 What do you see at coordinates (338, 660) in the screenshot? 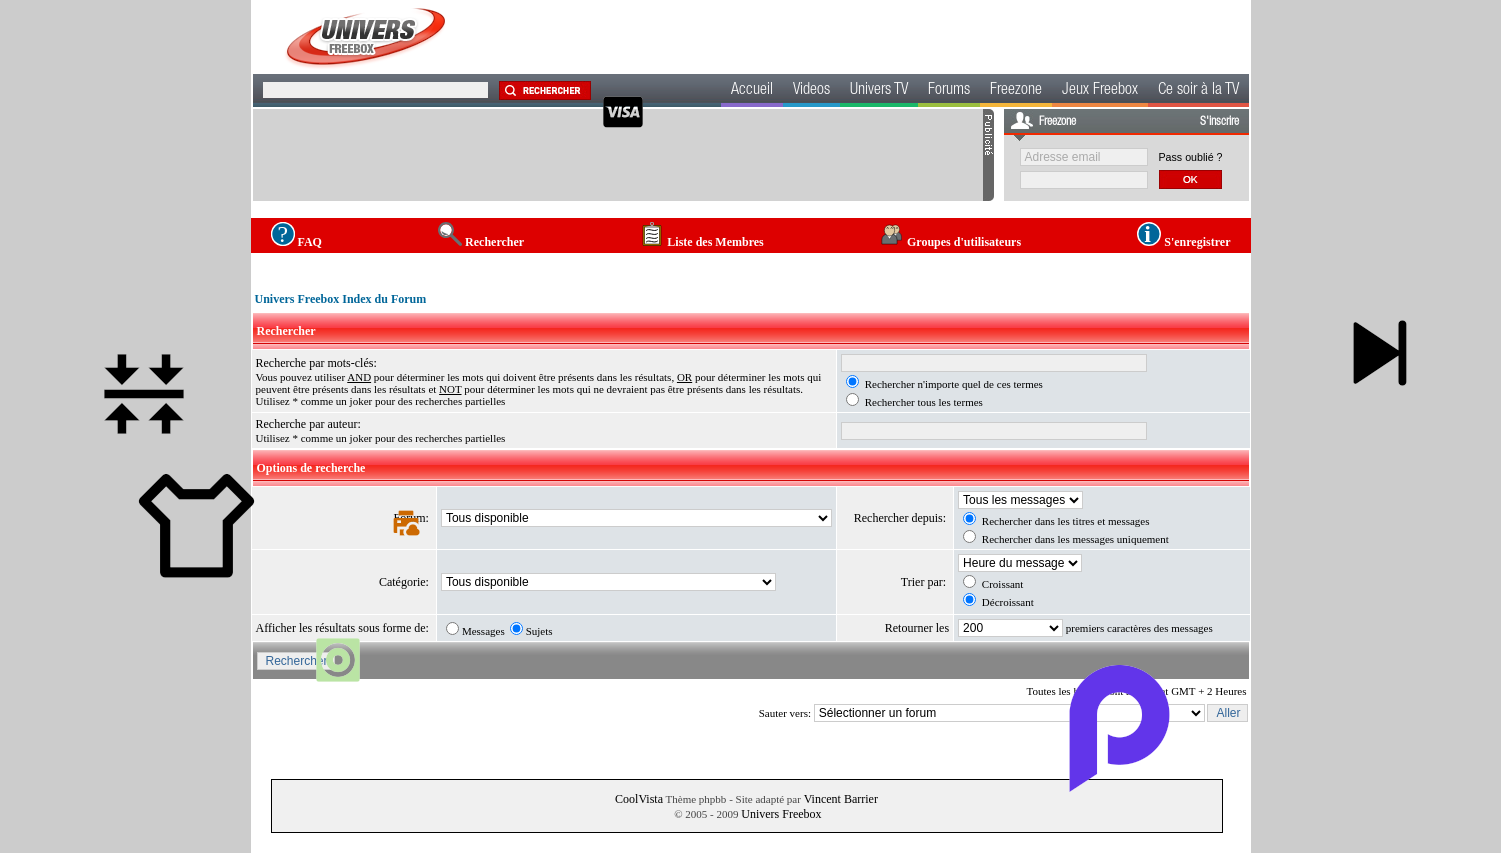
I see `adjust speaker or audio output settings` at bounding box center [338, 660].